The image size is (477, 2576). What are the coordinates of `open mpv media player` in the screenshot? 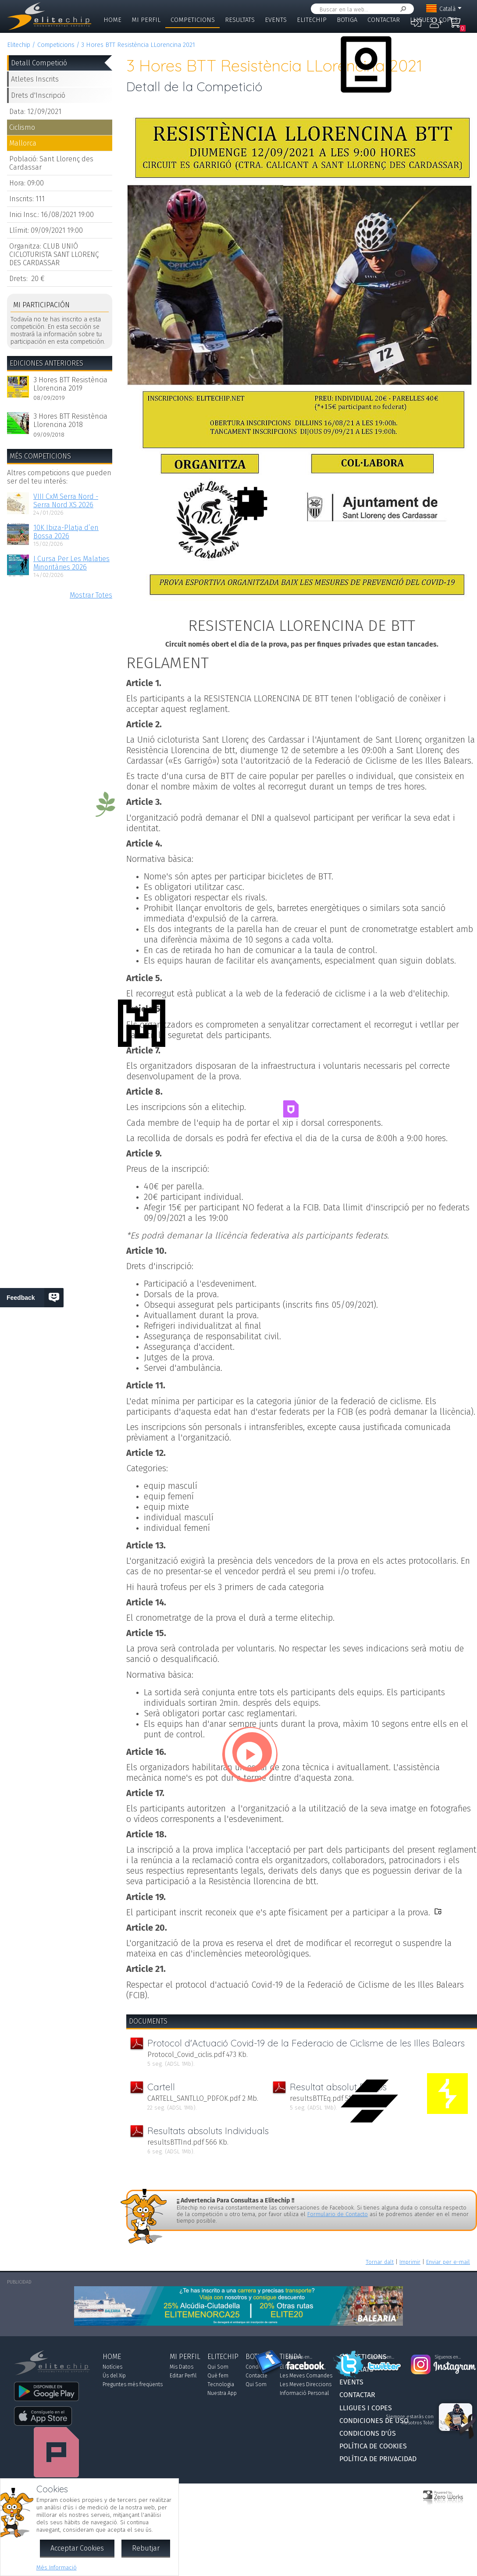 It's located at (250, 1754).